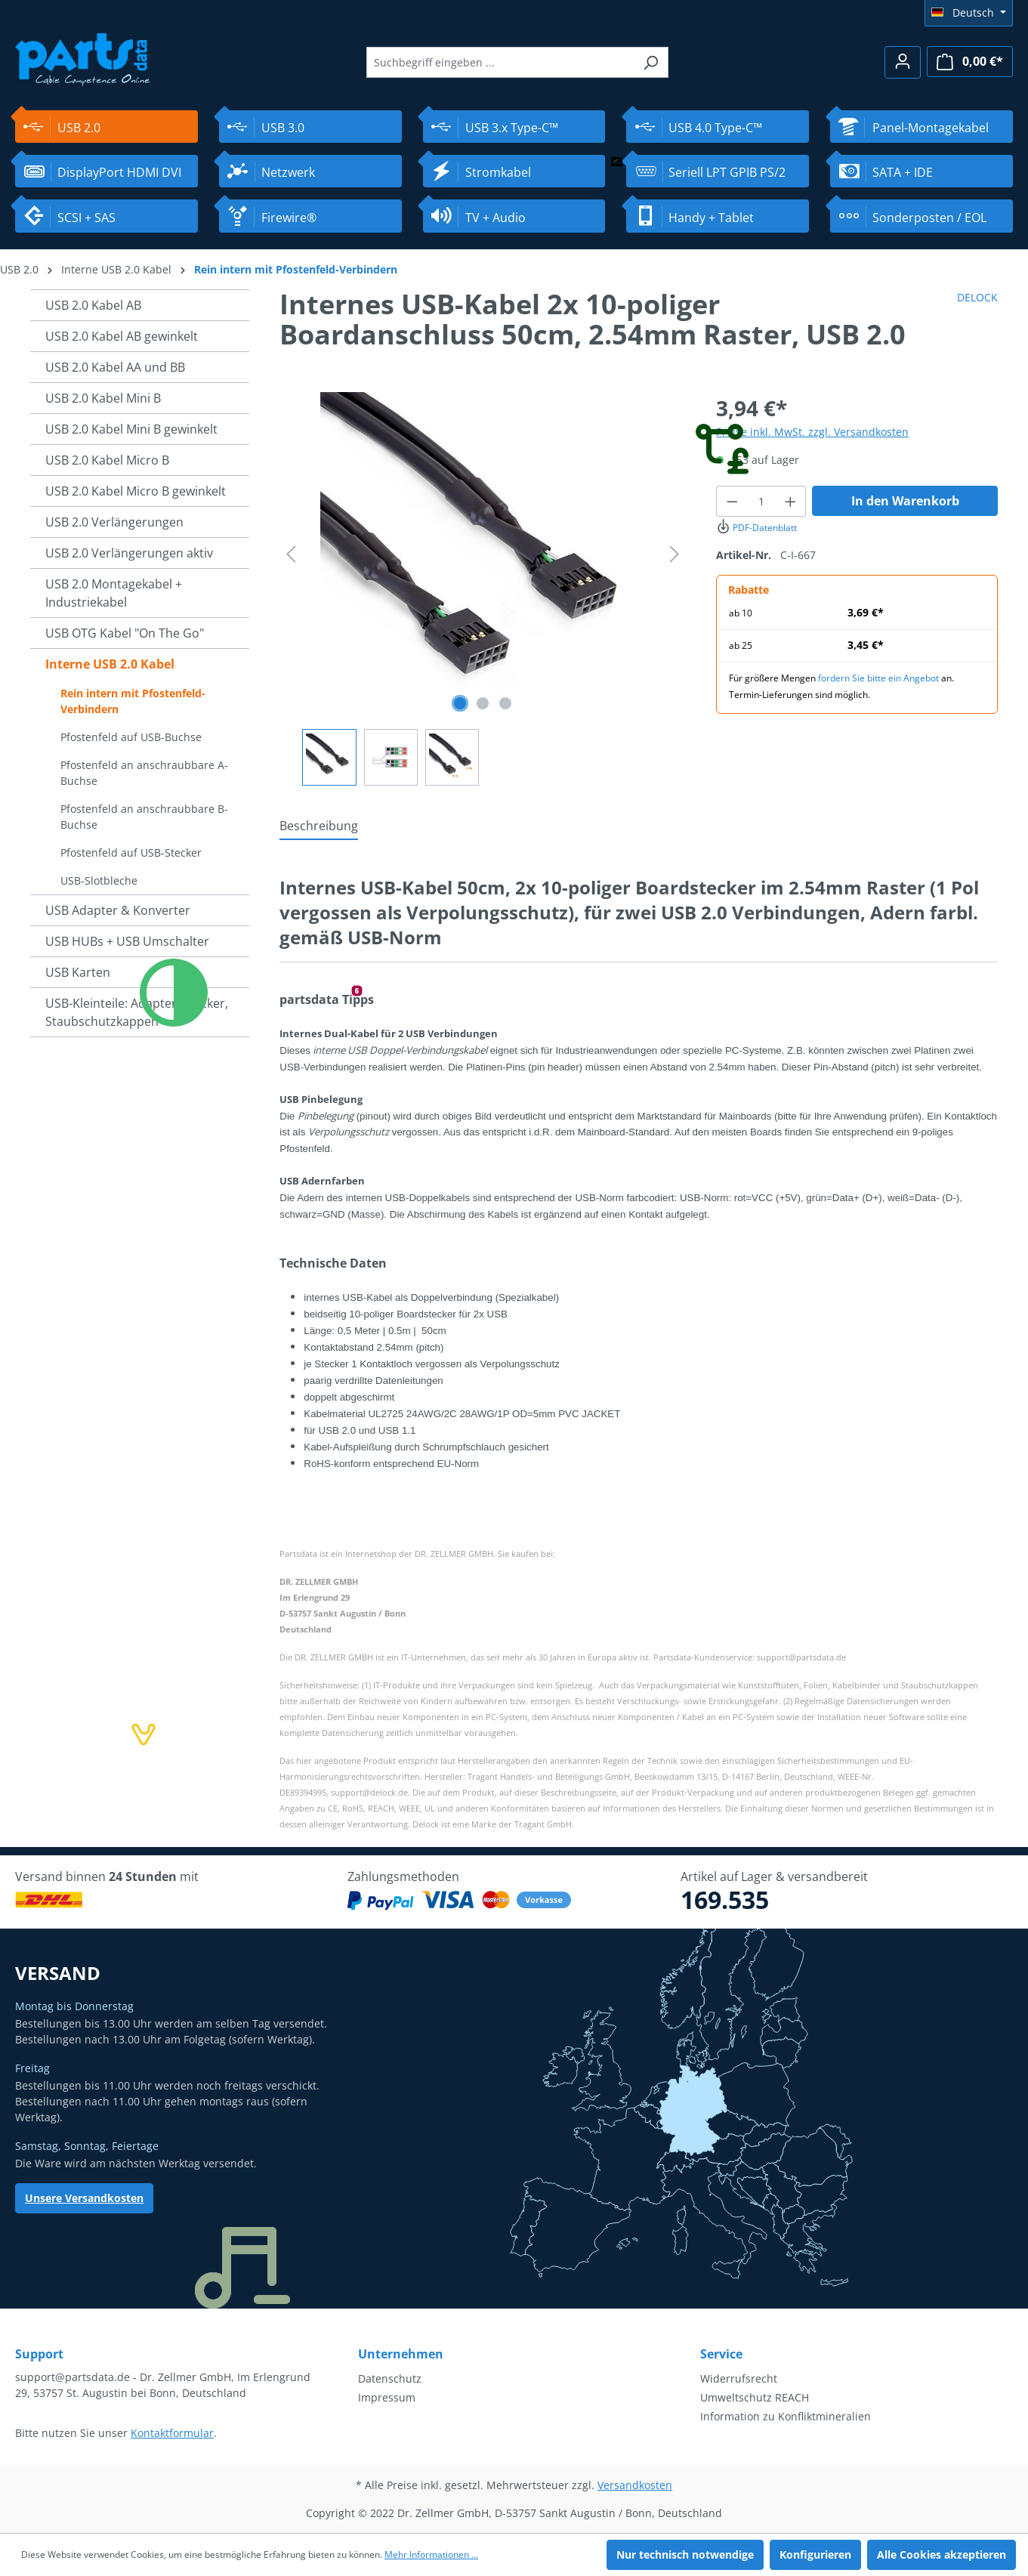 This screenshot has height=2576, width=1028. I want to click on transfer funds in pounds sterling, so click(722, 450).